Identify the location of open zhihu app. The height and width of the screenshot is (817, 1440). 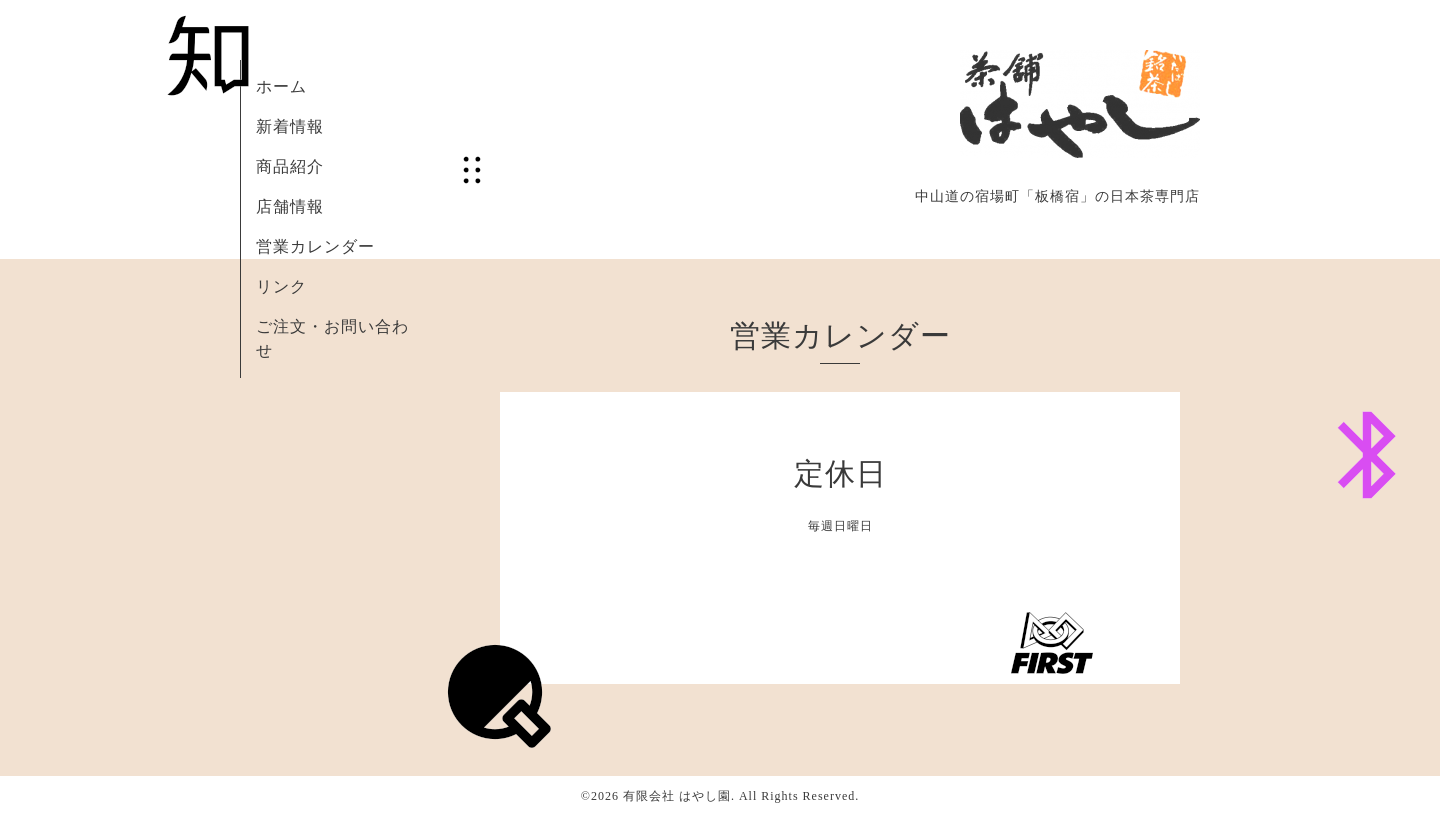
(208, 55).